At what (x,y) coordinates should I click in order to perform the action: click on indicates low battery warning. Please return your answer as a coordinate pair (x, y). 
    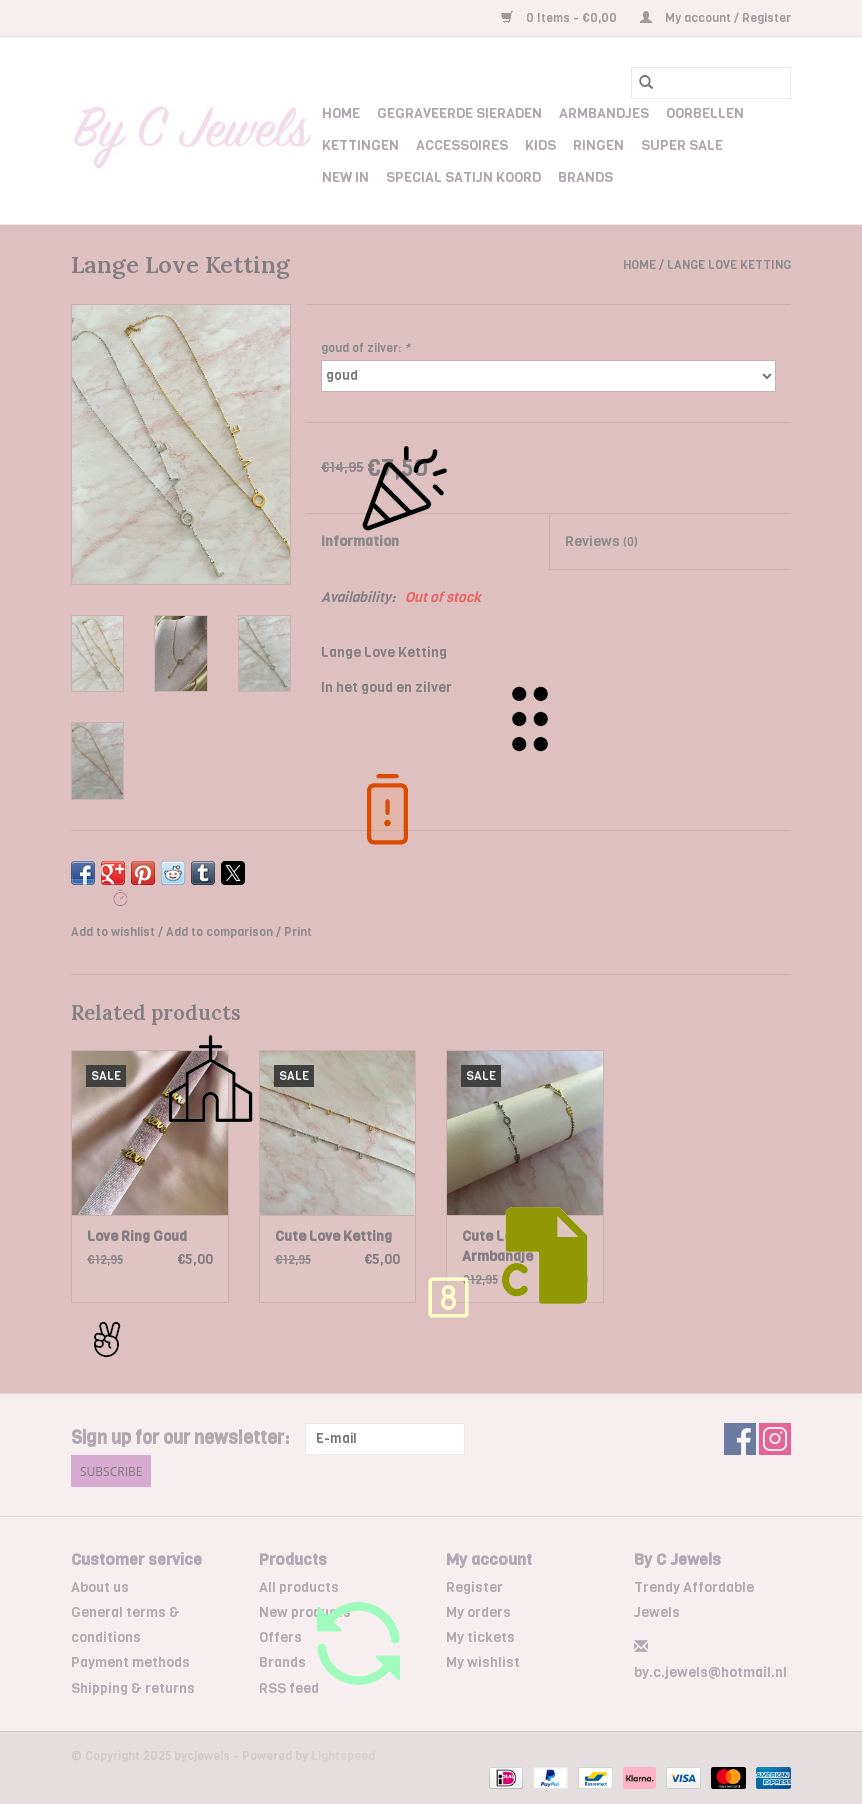
    Looking at the image, I should click on (387, 810).